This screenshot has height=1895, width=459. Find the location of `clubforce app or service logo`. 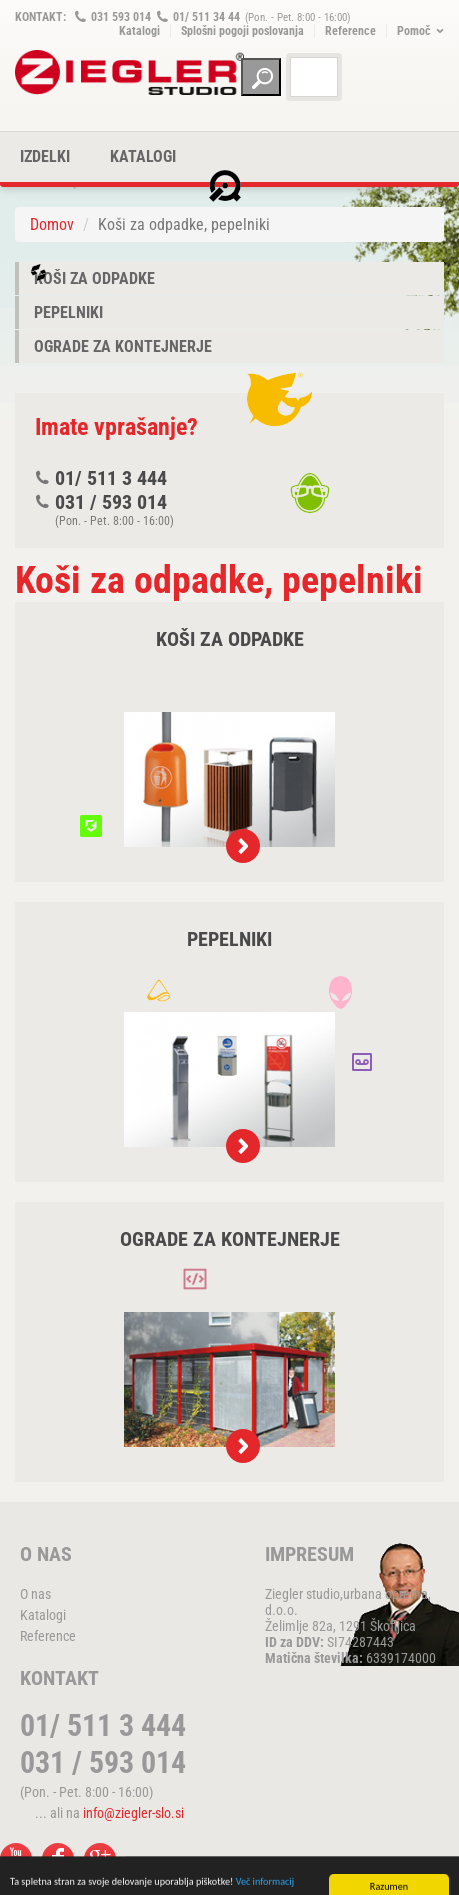

clubforce app or service logo is located at coordinates (91, 826).